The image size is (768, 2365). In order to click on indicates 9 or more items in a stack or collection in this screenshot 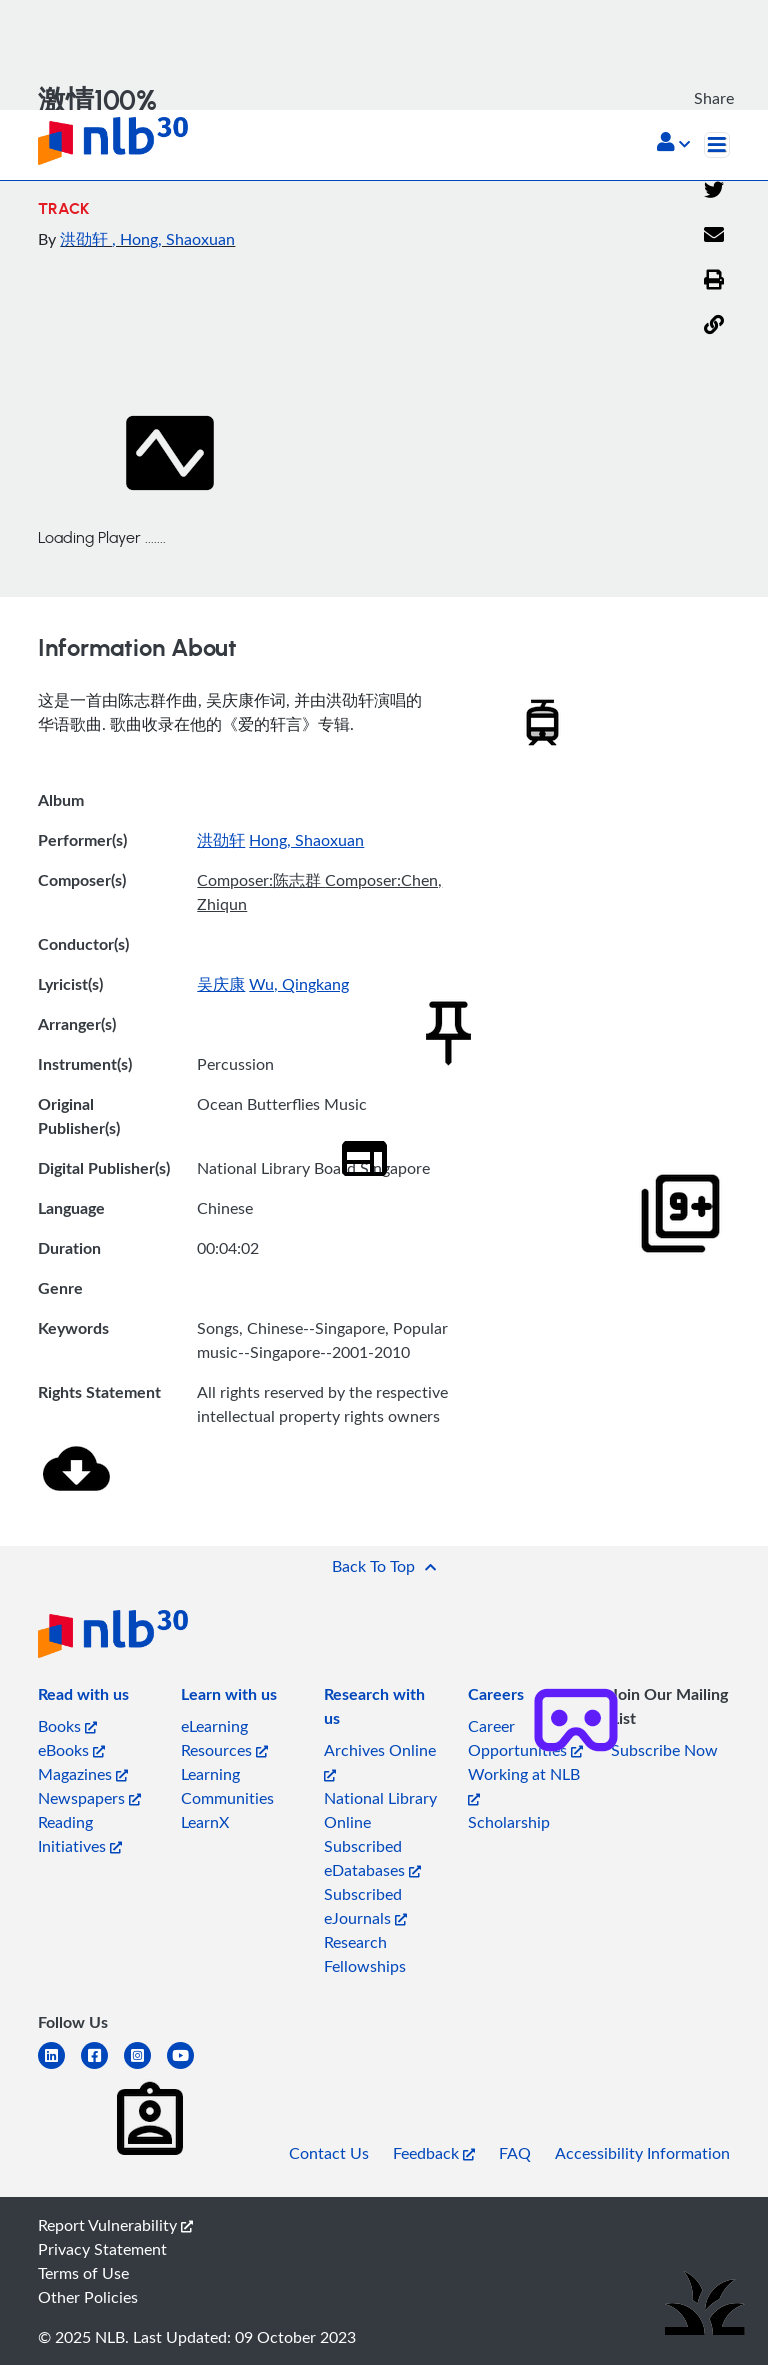, I will do `click(680, 1213)`.